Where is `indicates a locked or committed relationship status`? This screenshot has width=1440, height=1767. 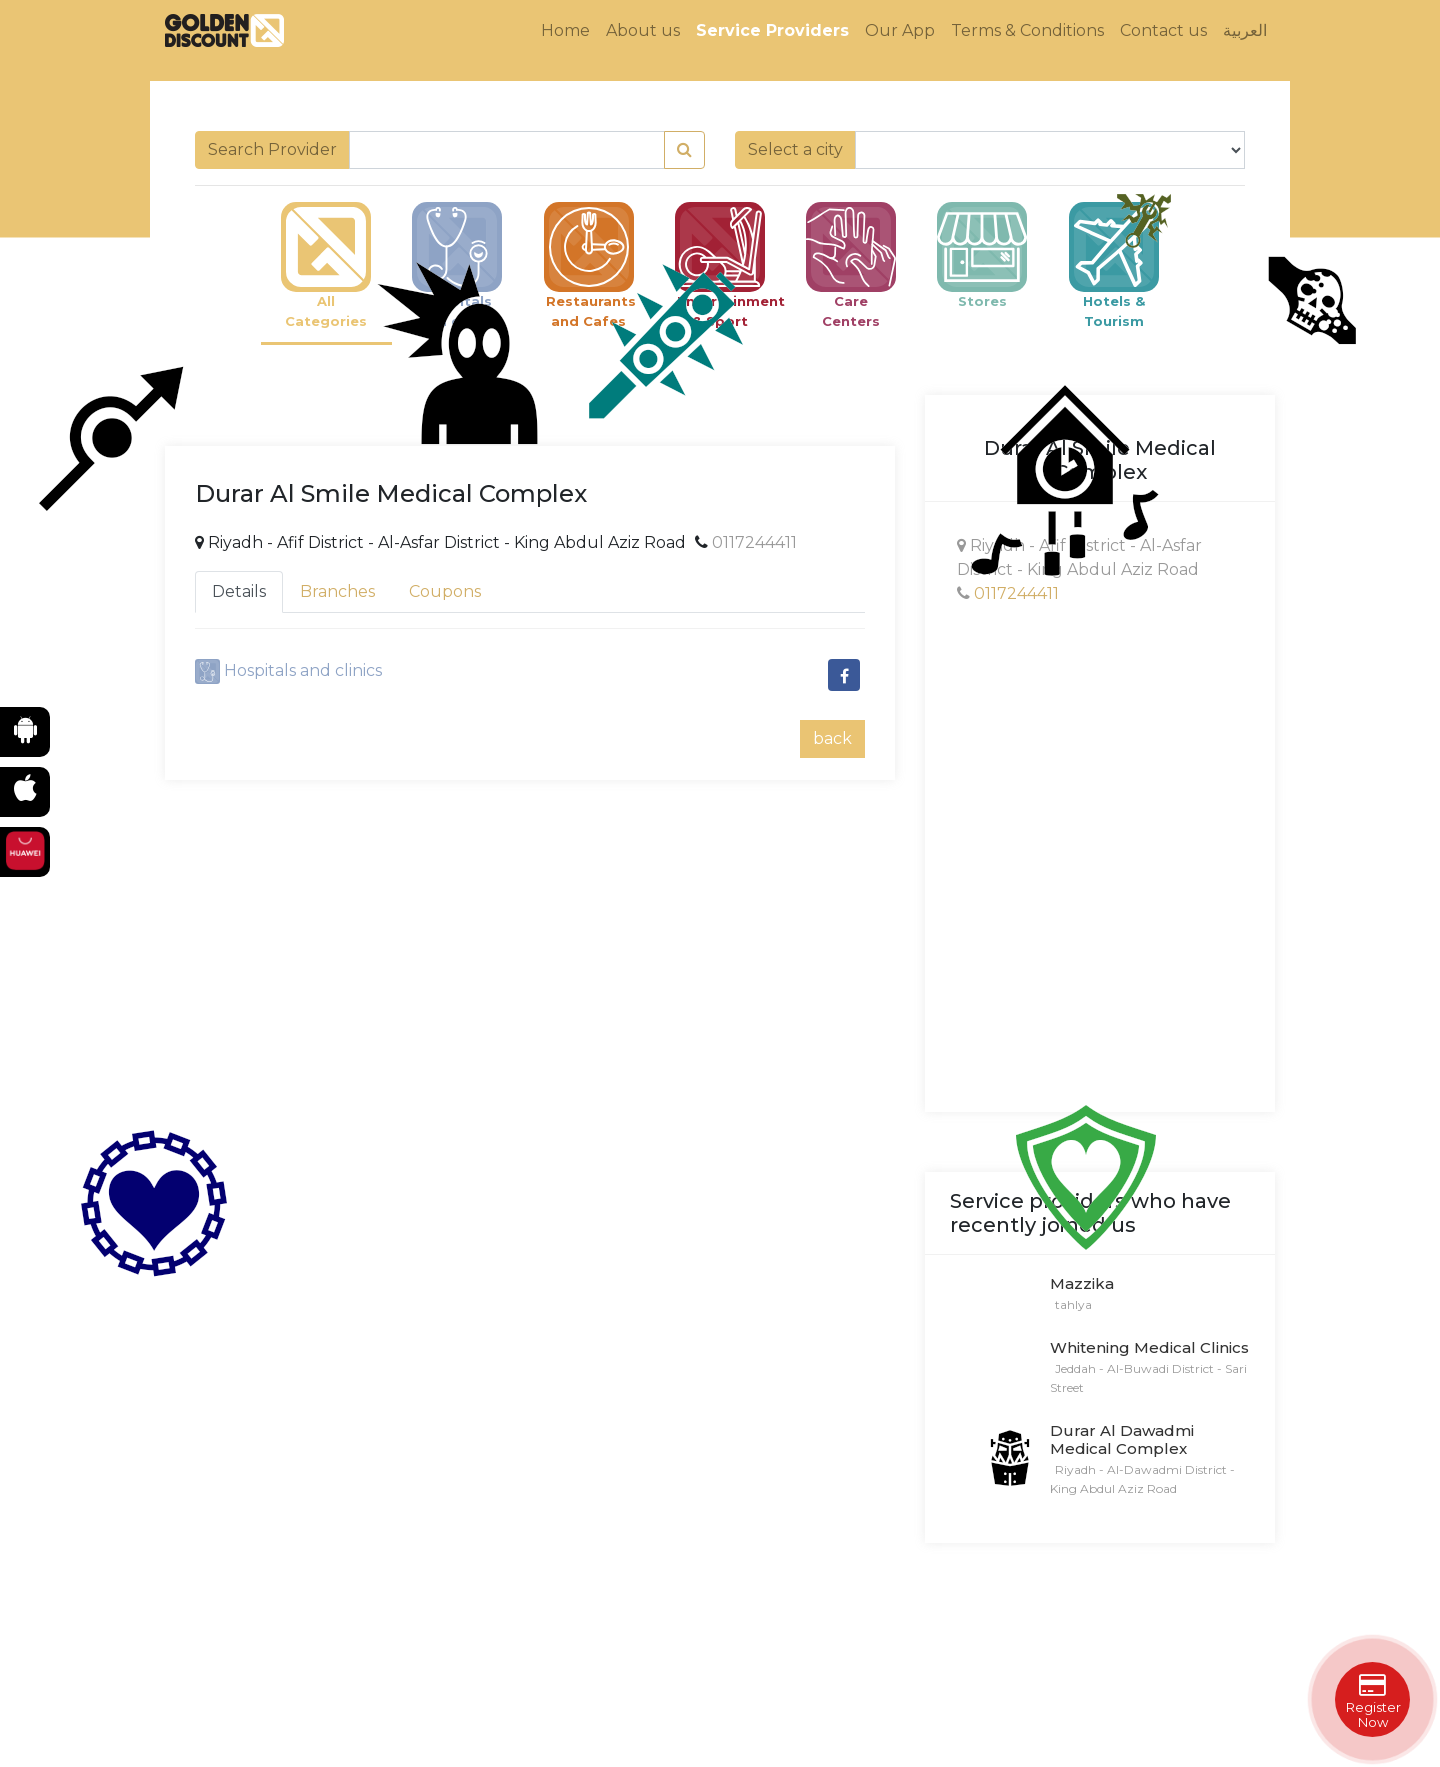
indicates a locked or committed relationship status is located at coordinates (153, 1204).